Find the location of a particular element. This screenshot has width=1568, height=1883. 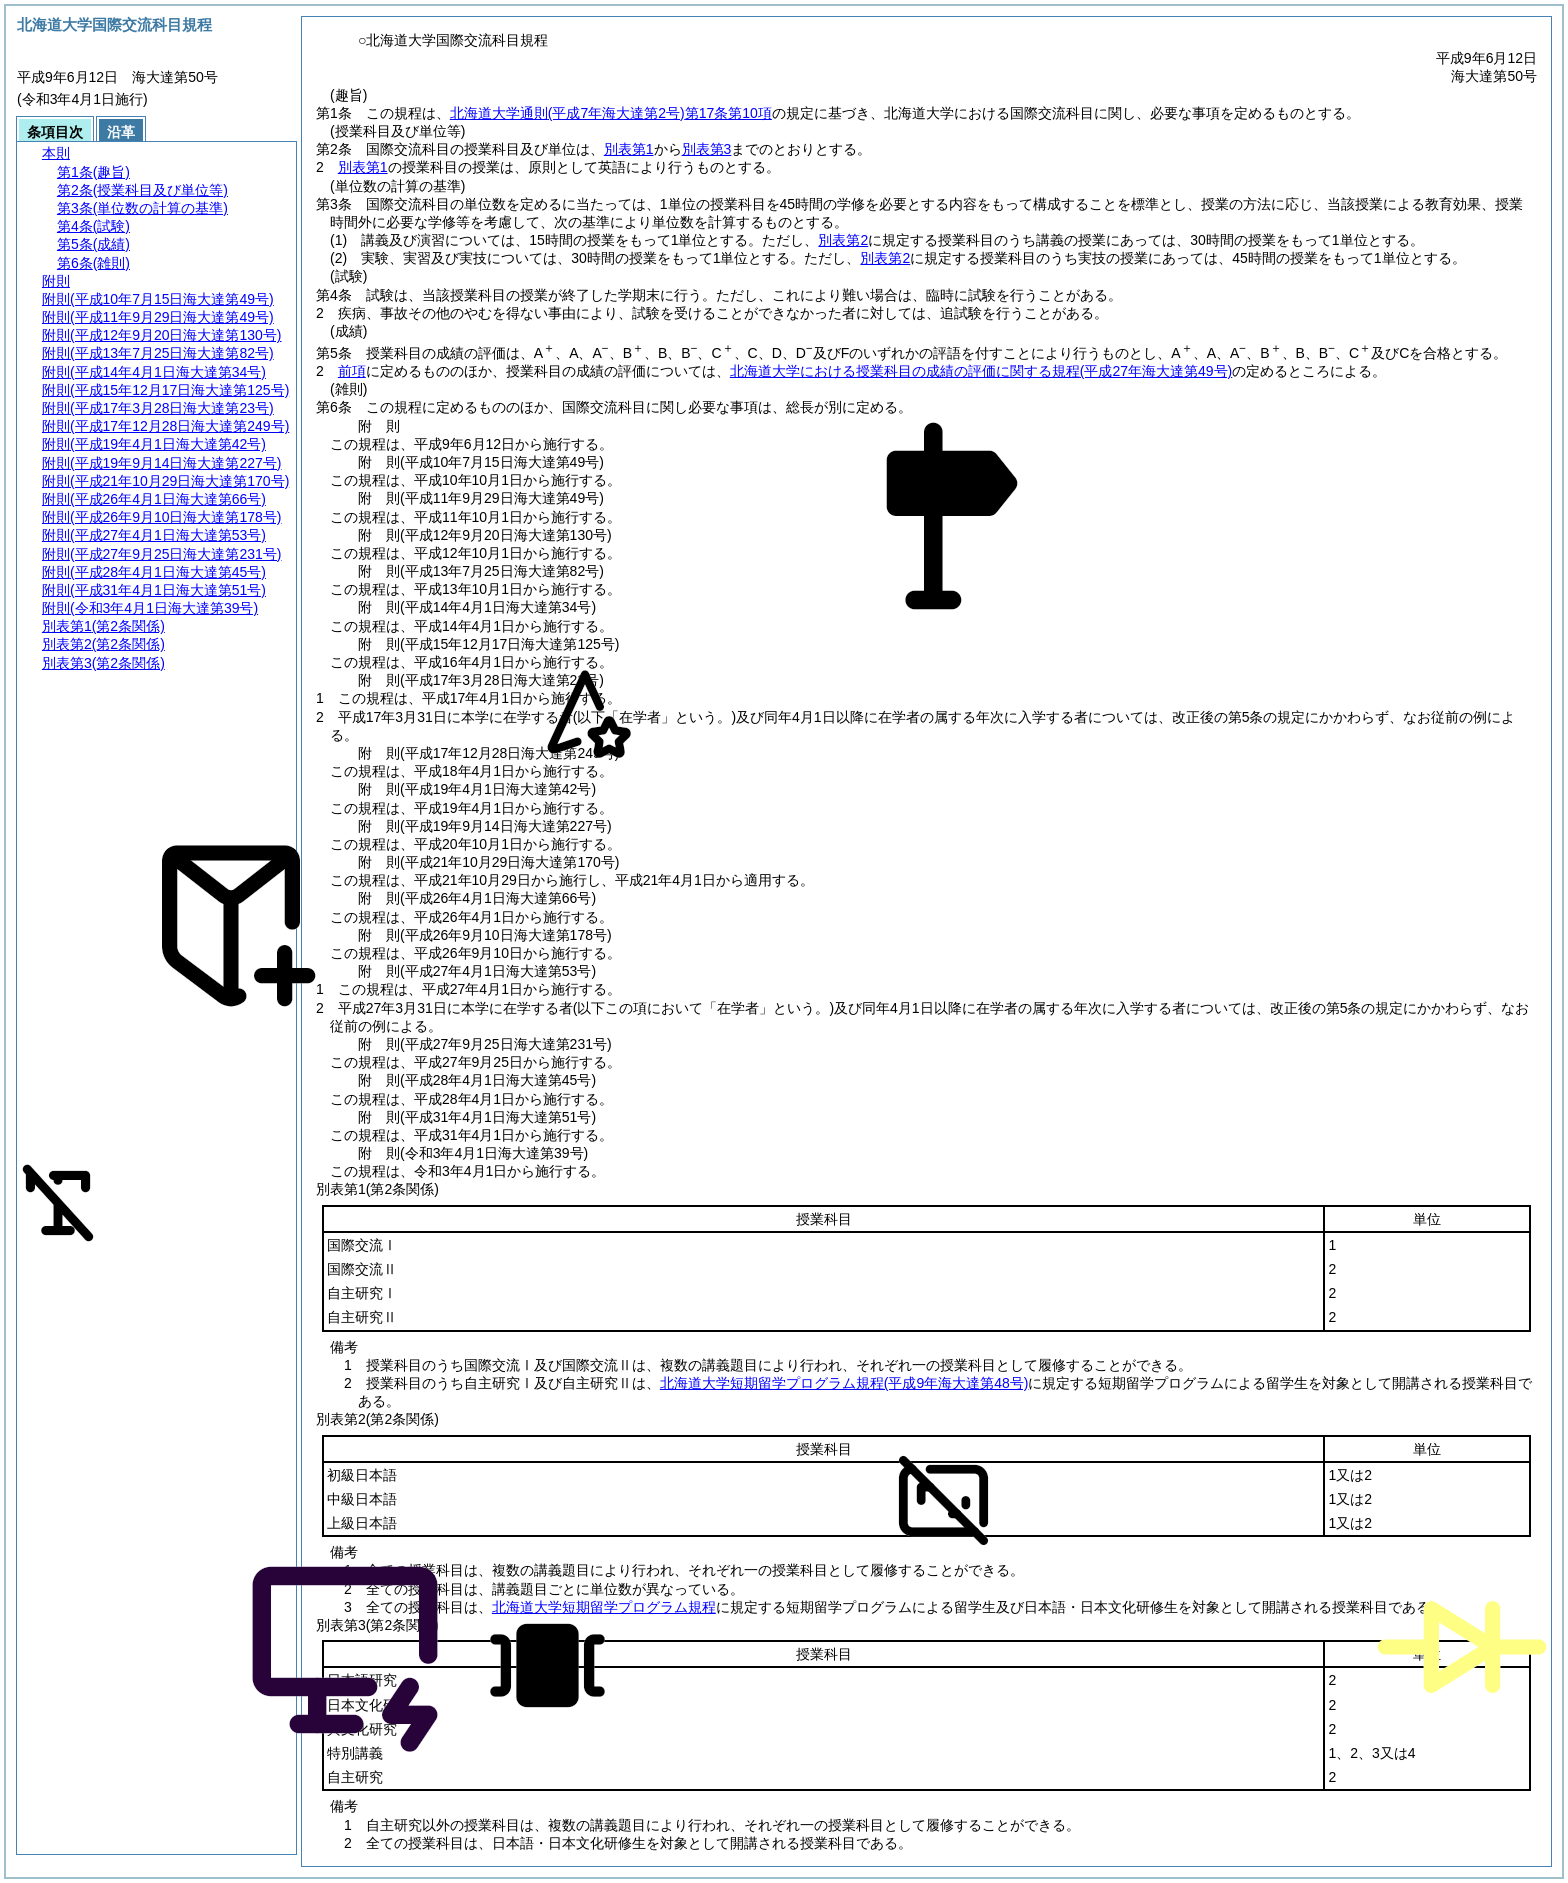

navigate to the next step or section is located at coordinates (952, 516).